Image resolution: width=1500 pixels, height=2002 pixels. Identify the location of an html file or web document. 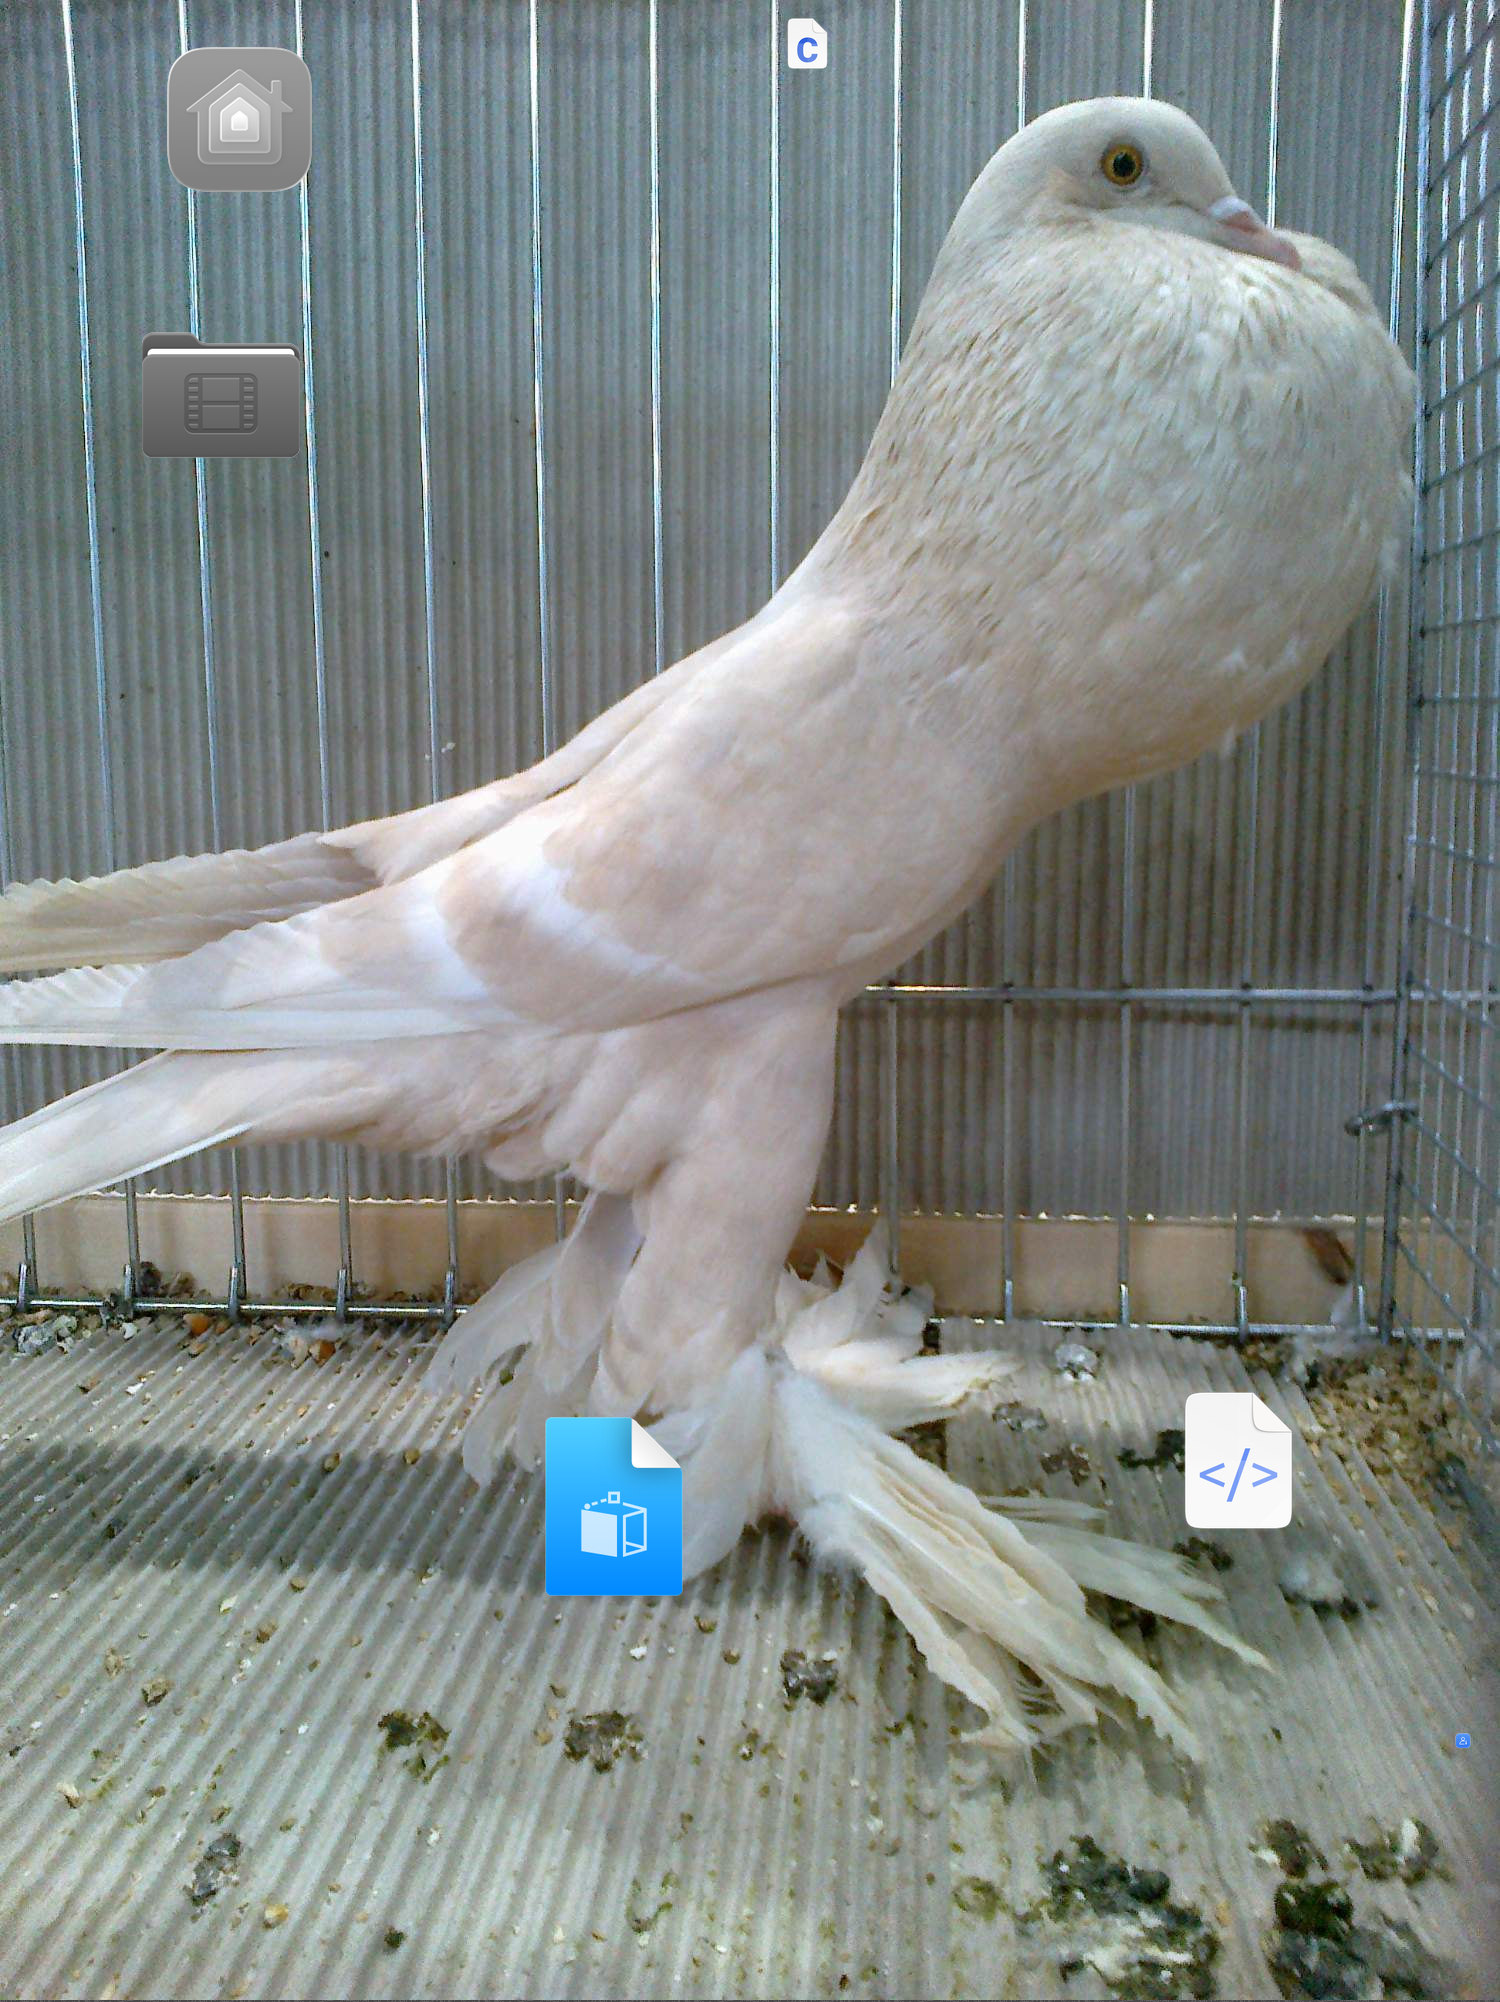
(1238, 1460).